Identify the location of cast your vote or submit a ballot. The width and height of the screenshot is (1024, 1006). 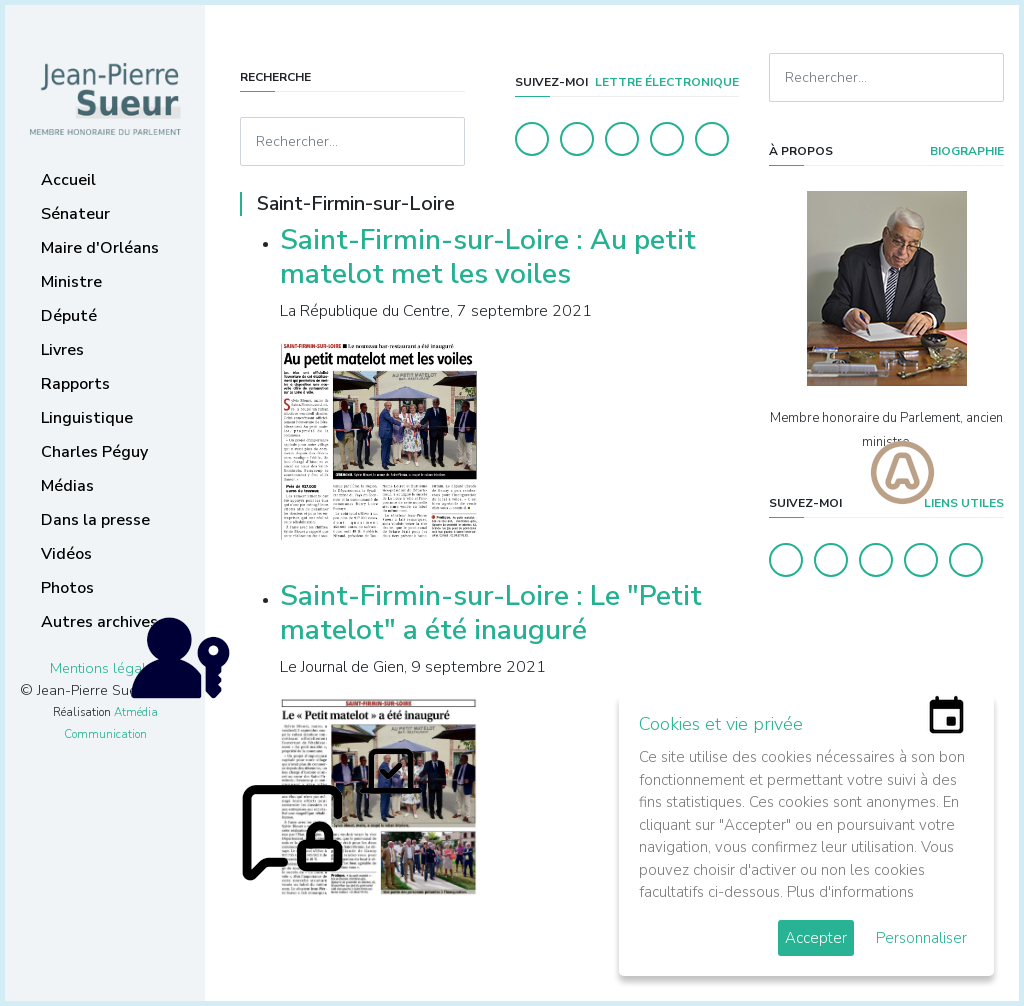
(391, 771).